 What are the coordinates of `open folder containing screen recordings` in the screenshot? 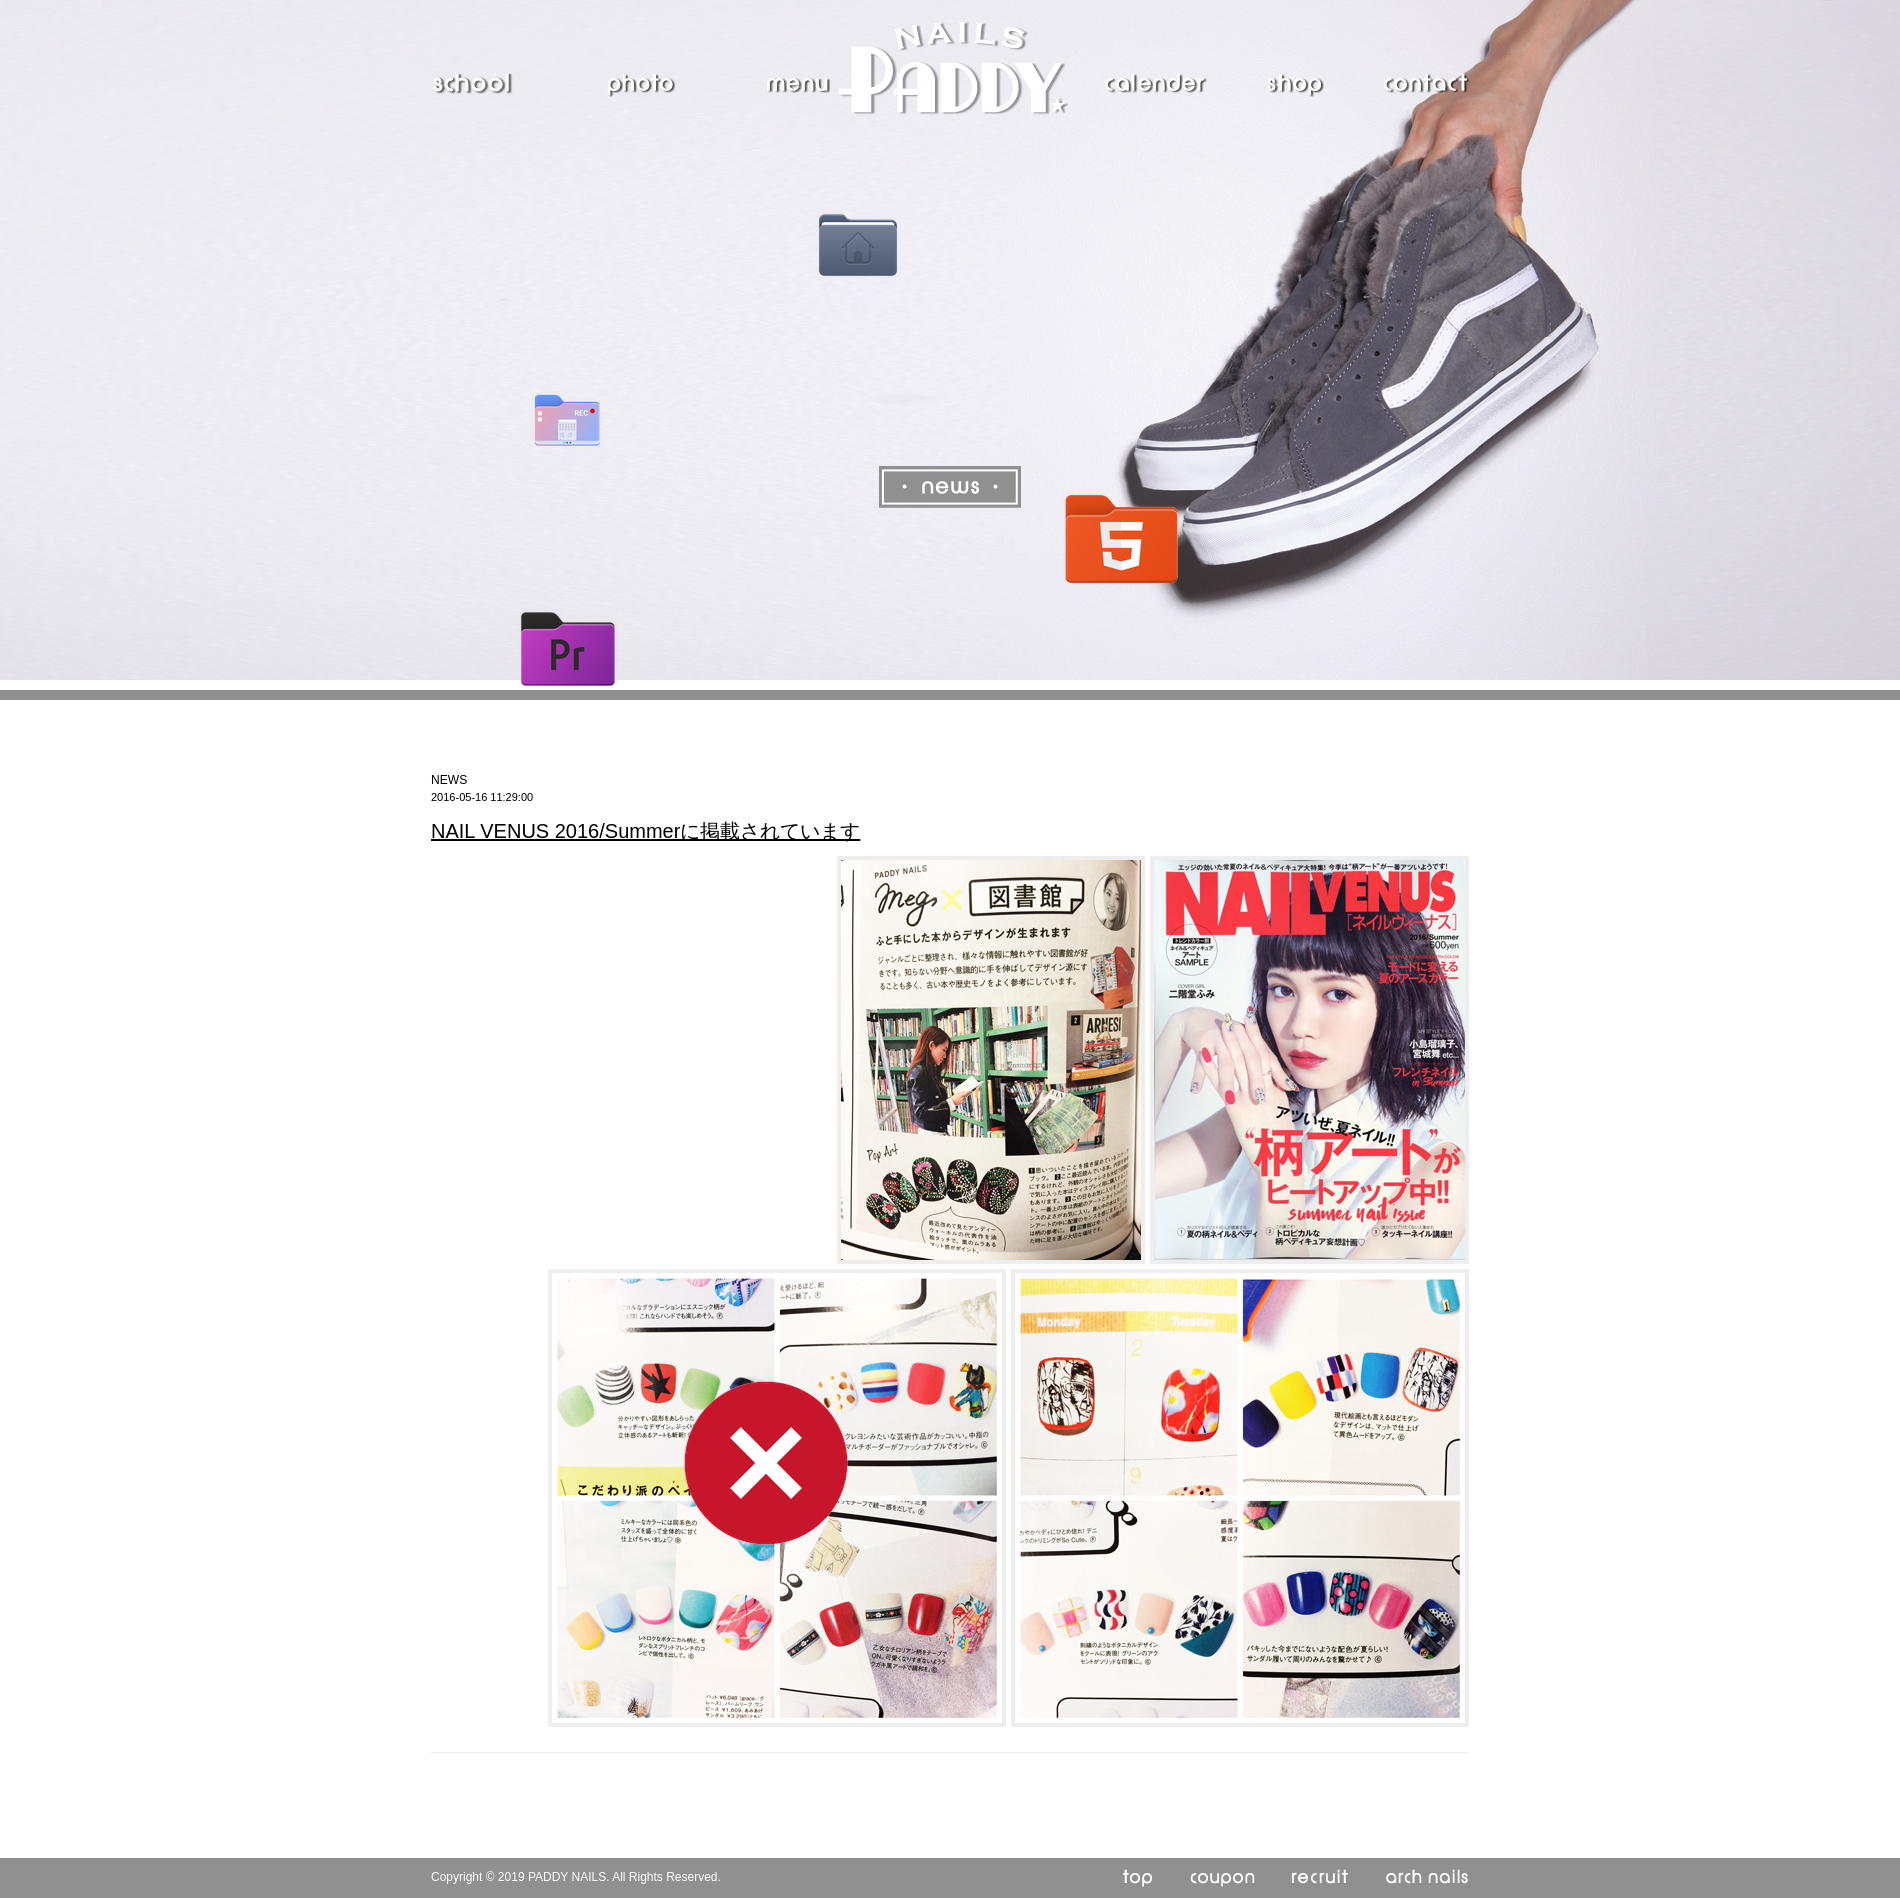 It's located at (567, 422).